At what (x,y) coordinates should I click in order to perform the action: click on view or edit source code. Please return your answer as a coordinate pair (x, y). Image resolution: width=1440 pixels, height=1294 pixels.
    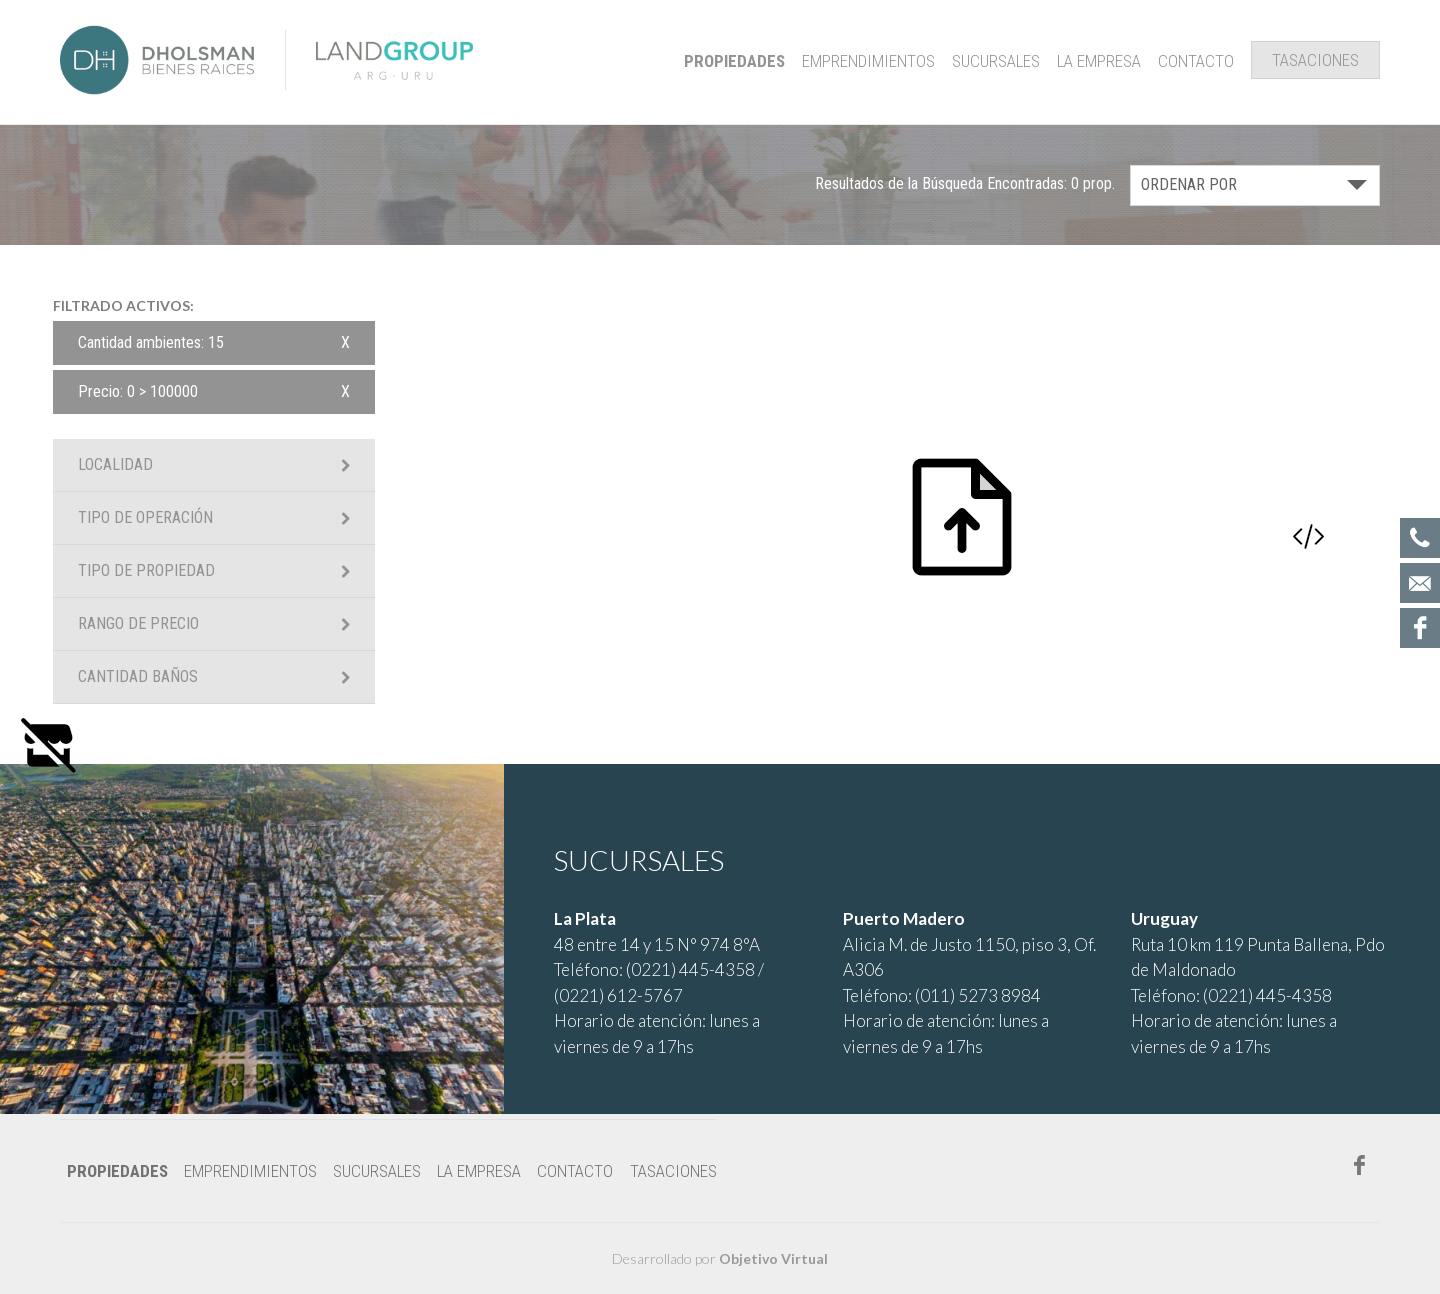
    Looking at the image, I should click on (1308, 536).